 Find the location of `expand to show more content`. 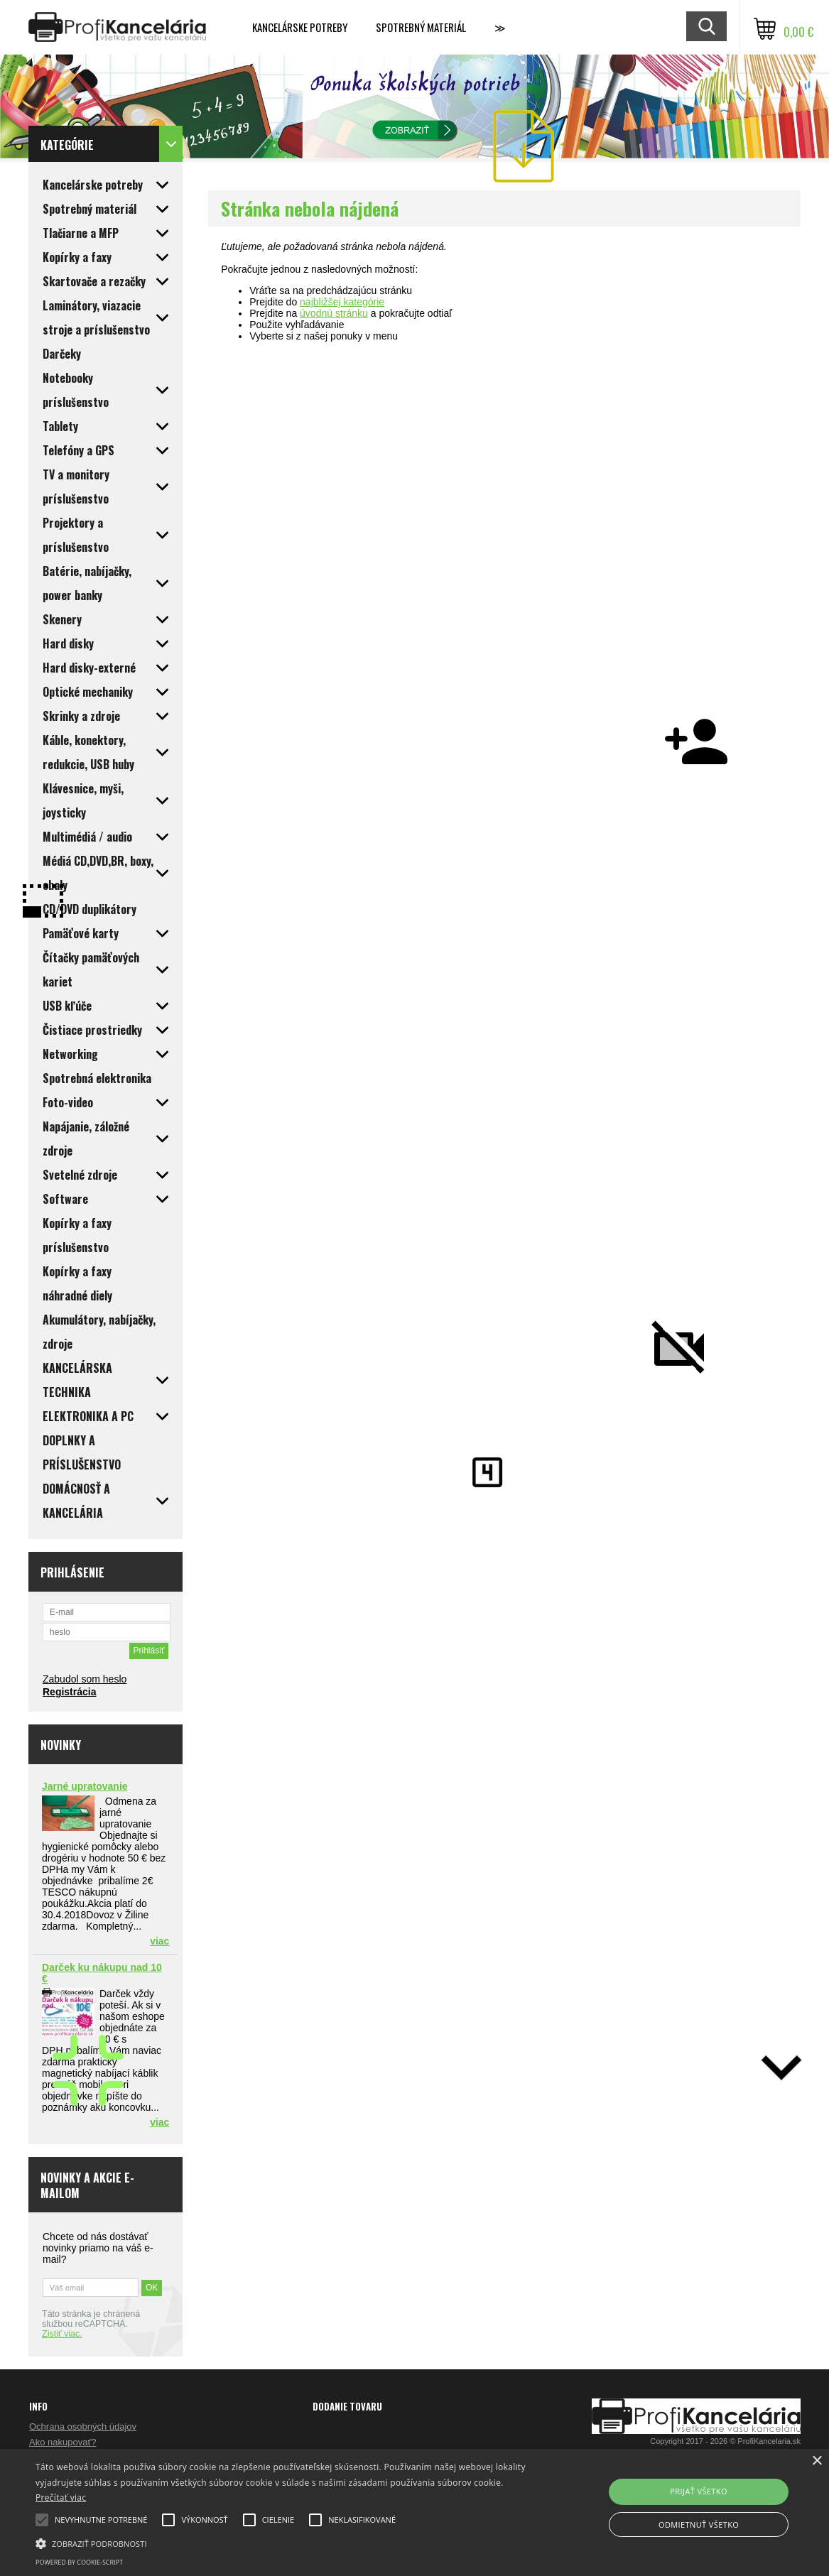

expand to show more content is located at coordinates (781, 2067).